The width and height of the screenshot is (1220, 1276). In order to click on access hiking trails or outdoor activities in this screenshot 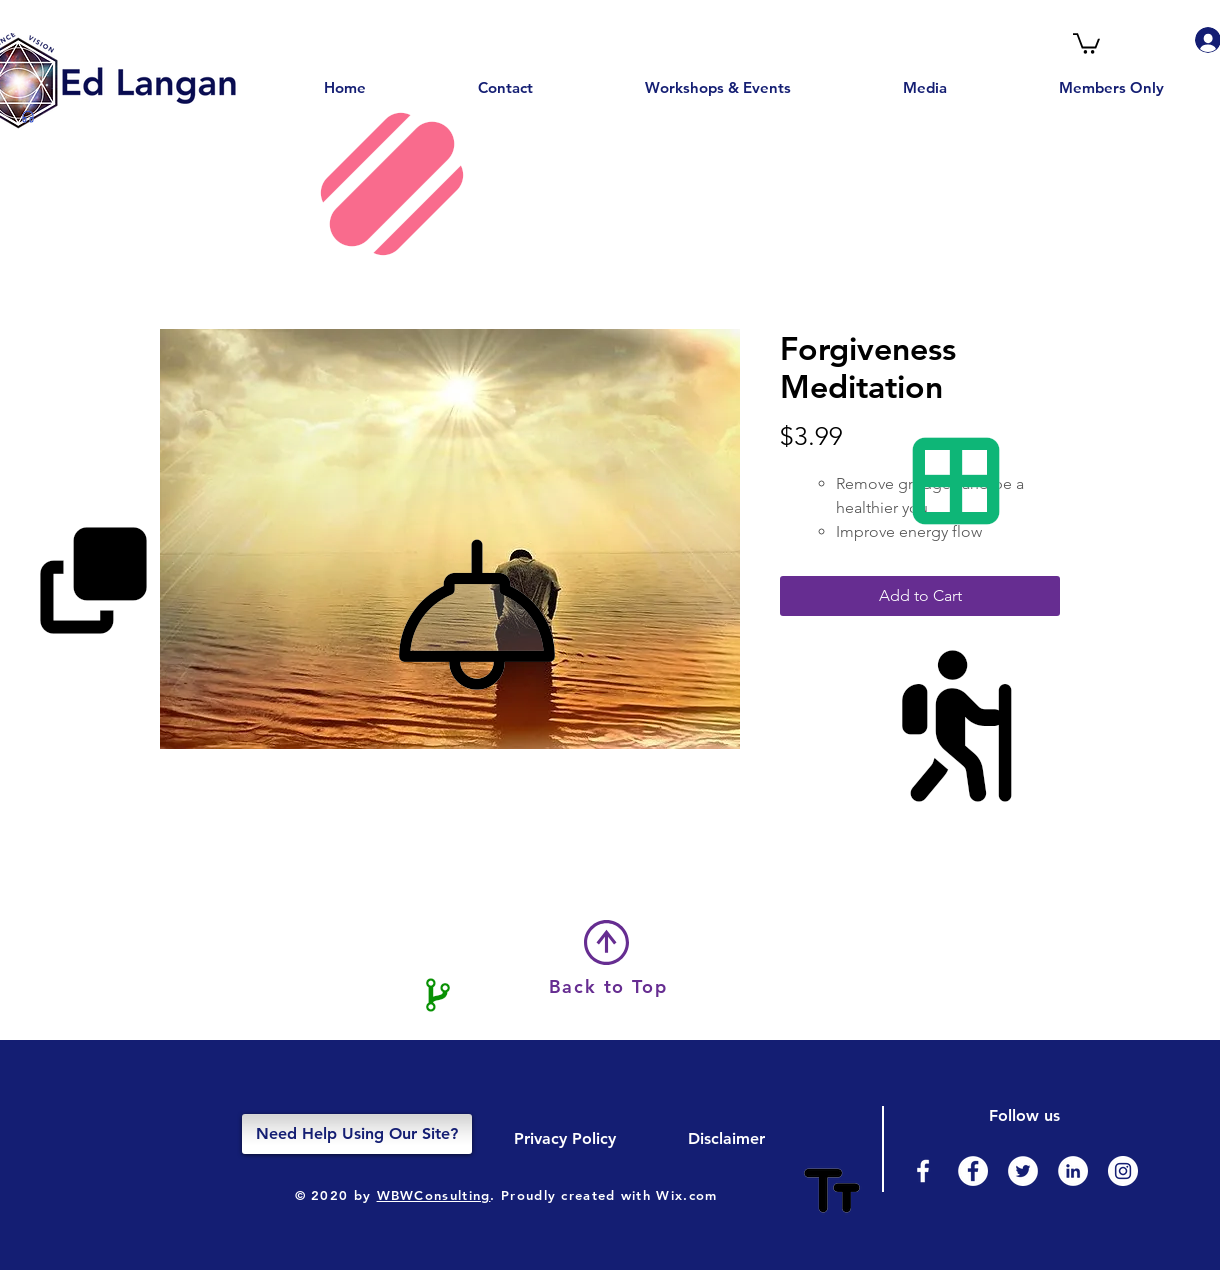, I will do `click(961, 726)`.